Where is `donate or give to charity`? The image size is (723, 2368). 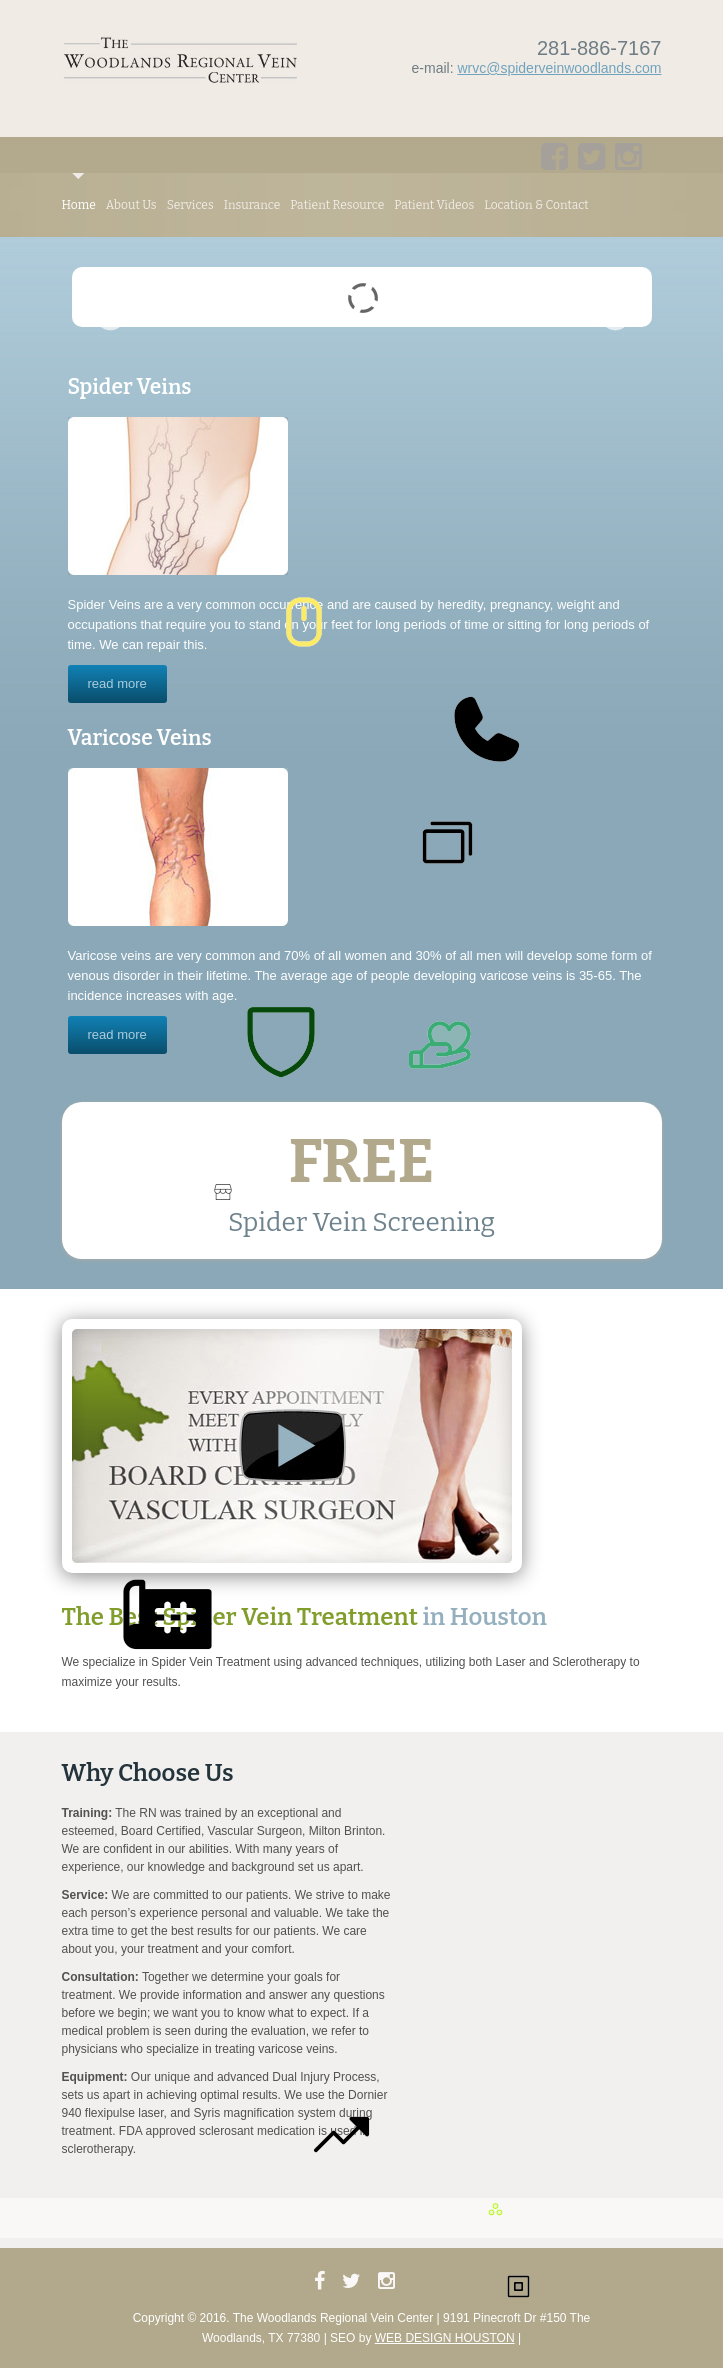 donate or give to charity is located at coordinates (442, 1046).